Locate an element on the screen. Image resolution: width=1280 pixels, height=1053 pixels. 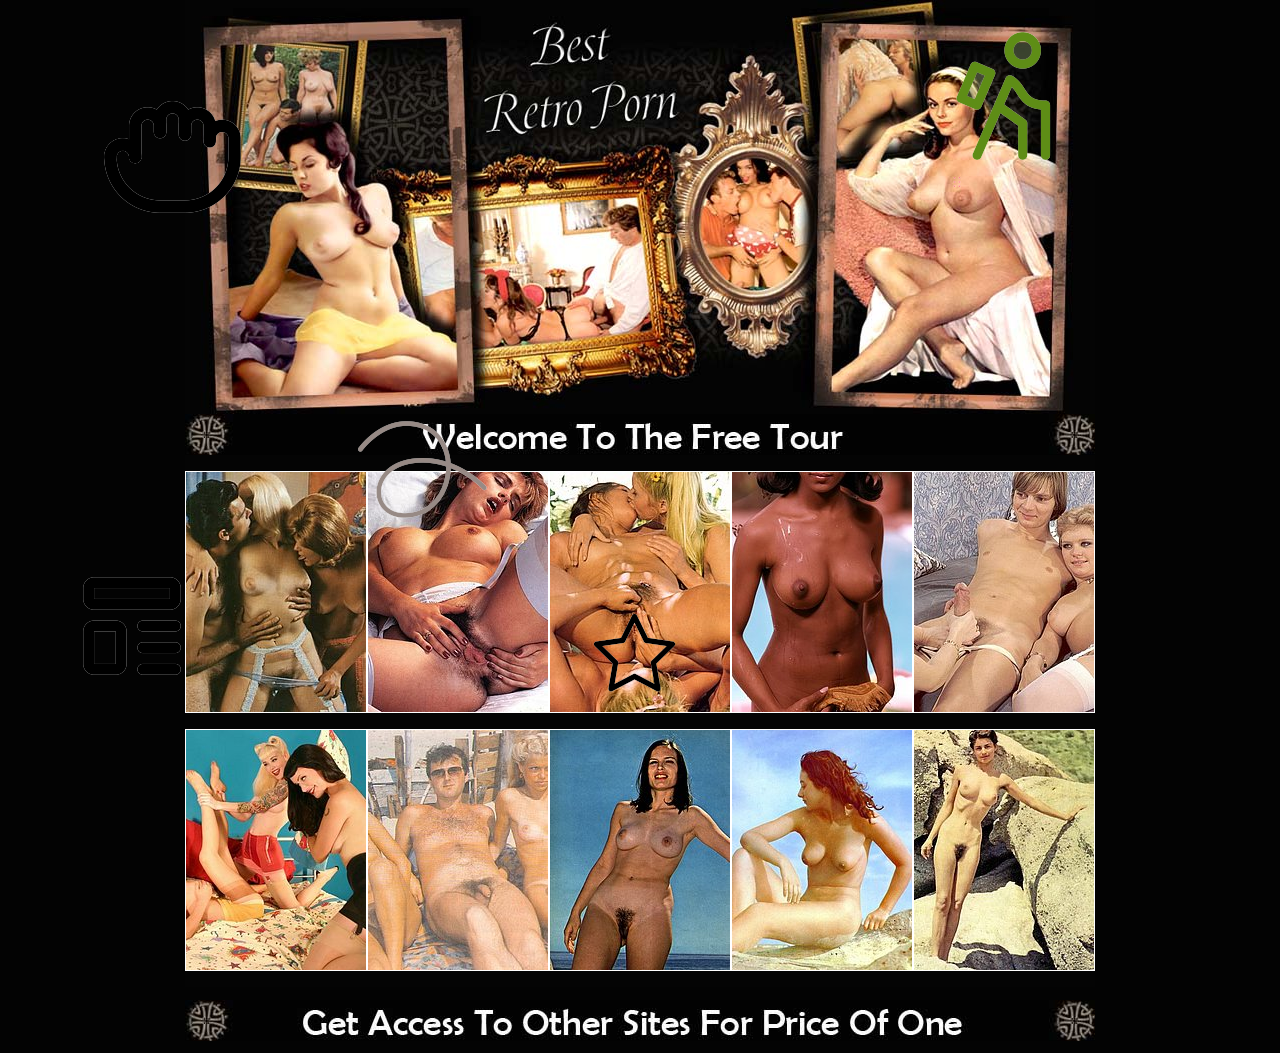
add item to favorites is located at coordinates (634, 656).